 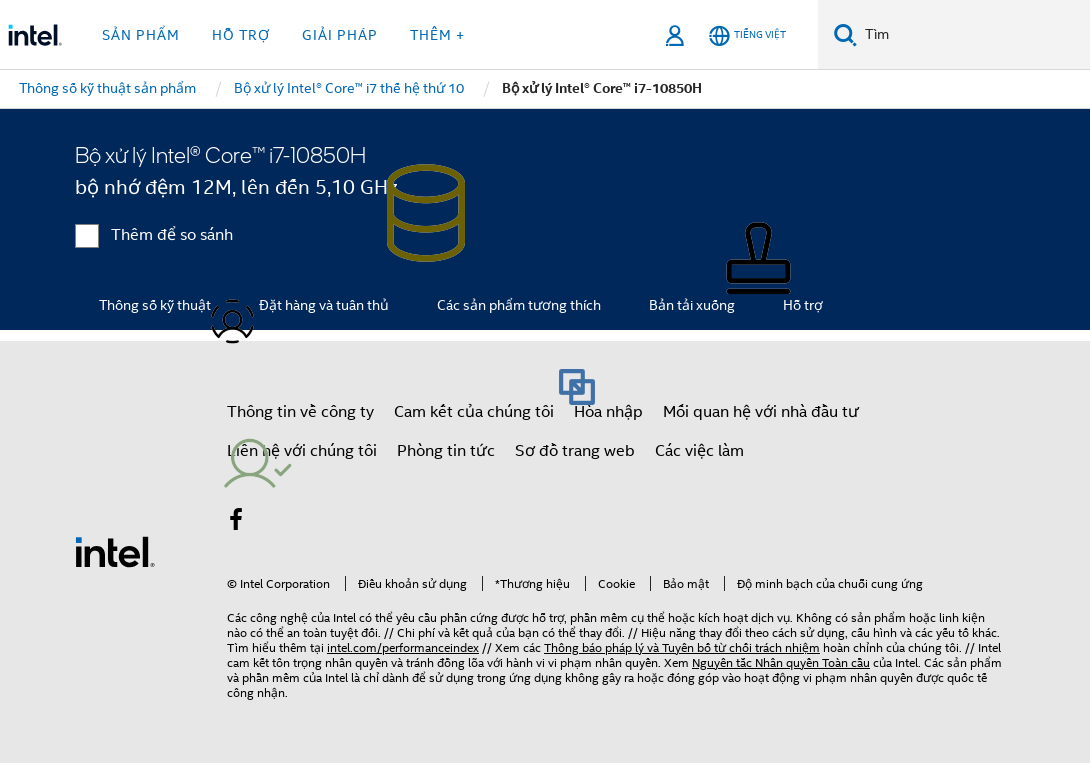 What do you see at coordinates (577, 387) in the screenshot?
I see `merge or intersect selected layers` at bounding box center [577, 387].